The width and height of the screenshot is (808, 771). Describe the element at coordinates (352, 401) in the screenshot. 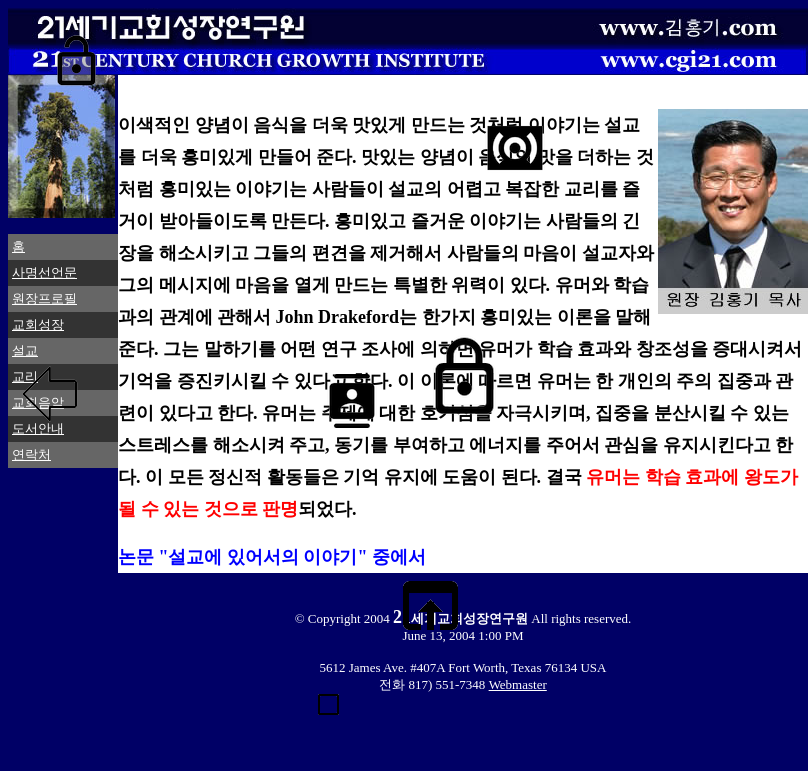

I see `access your contacts list` at that location.